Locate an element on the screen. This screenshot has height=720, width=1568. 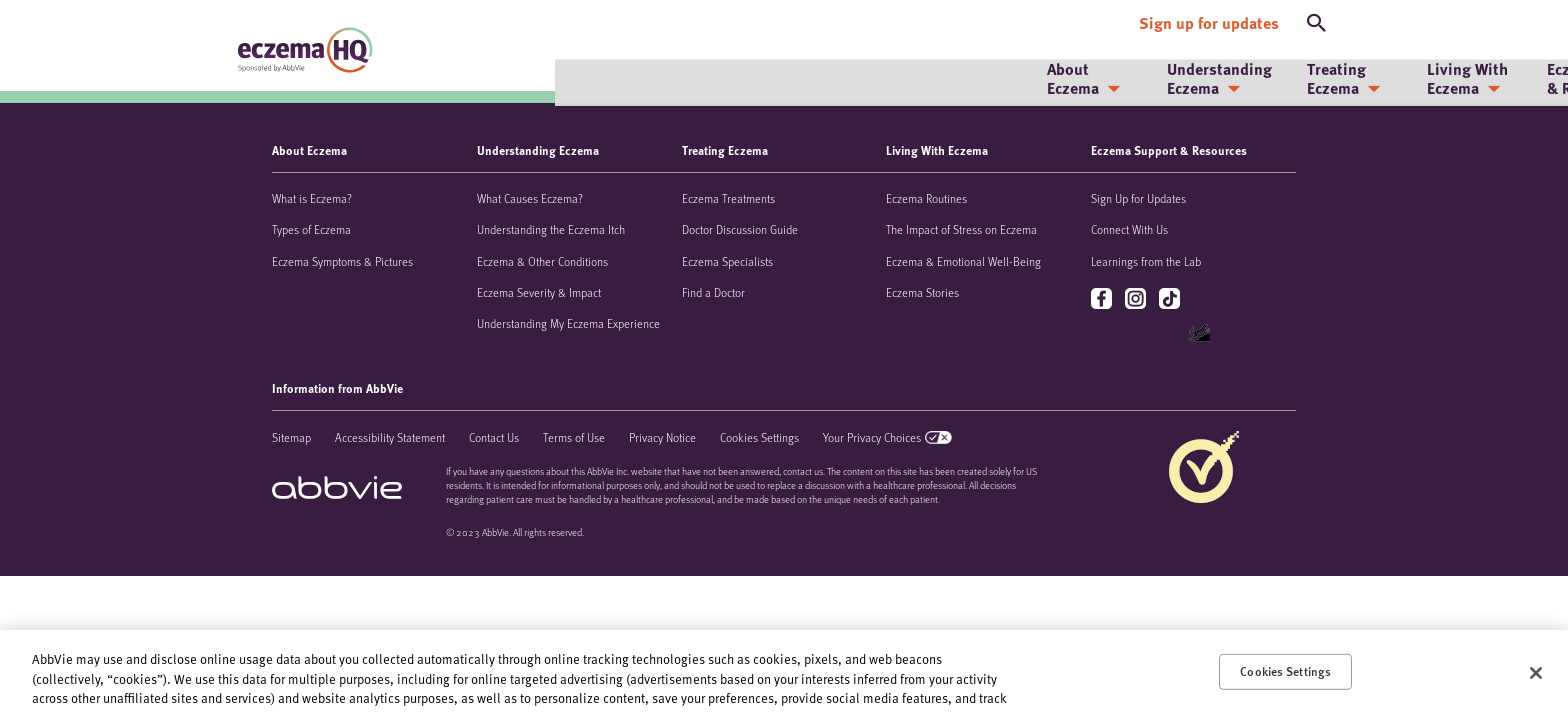
navigate to RocksDB documentation or resources is located at coordinates (1199, 333).